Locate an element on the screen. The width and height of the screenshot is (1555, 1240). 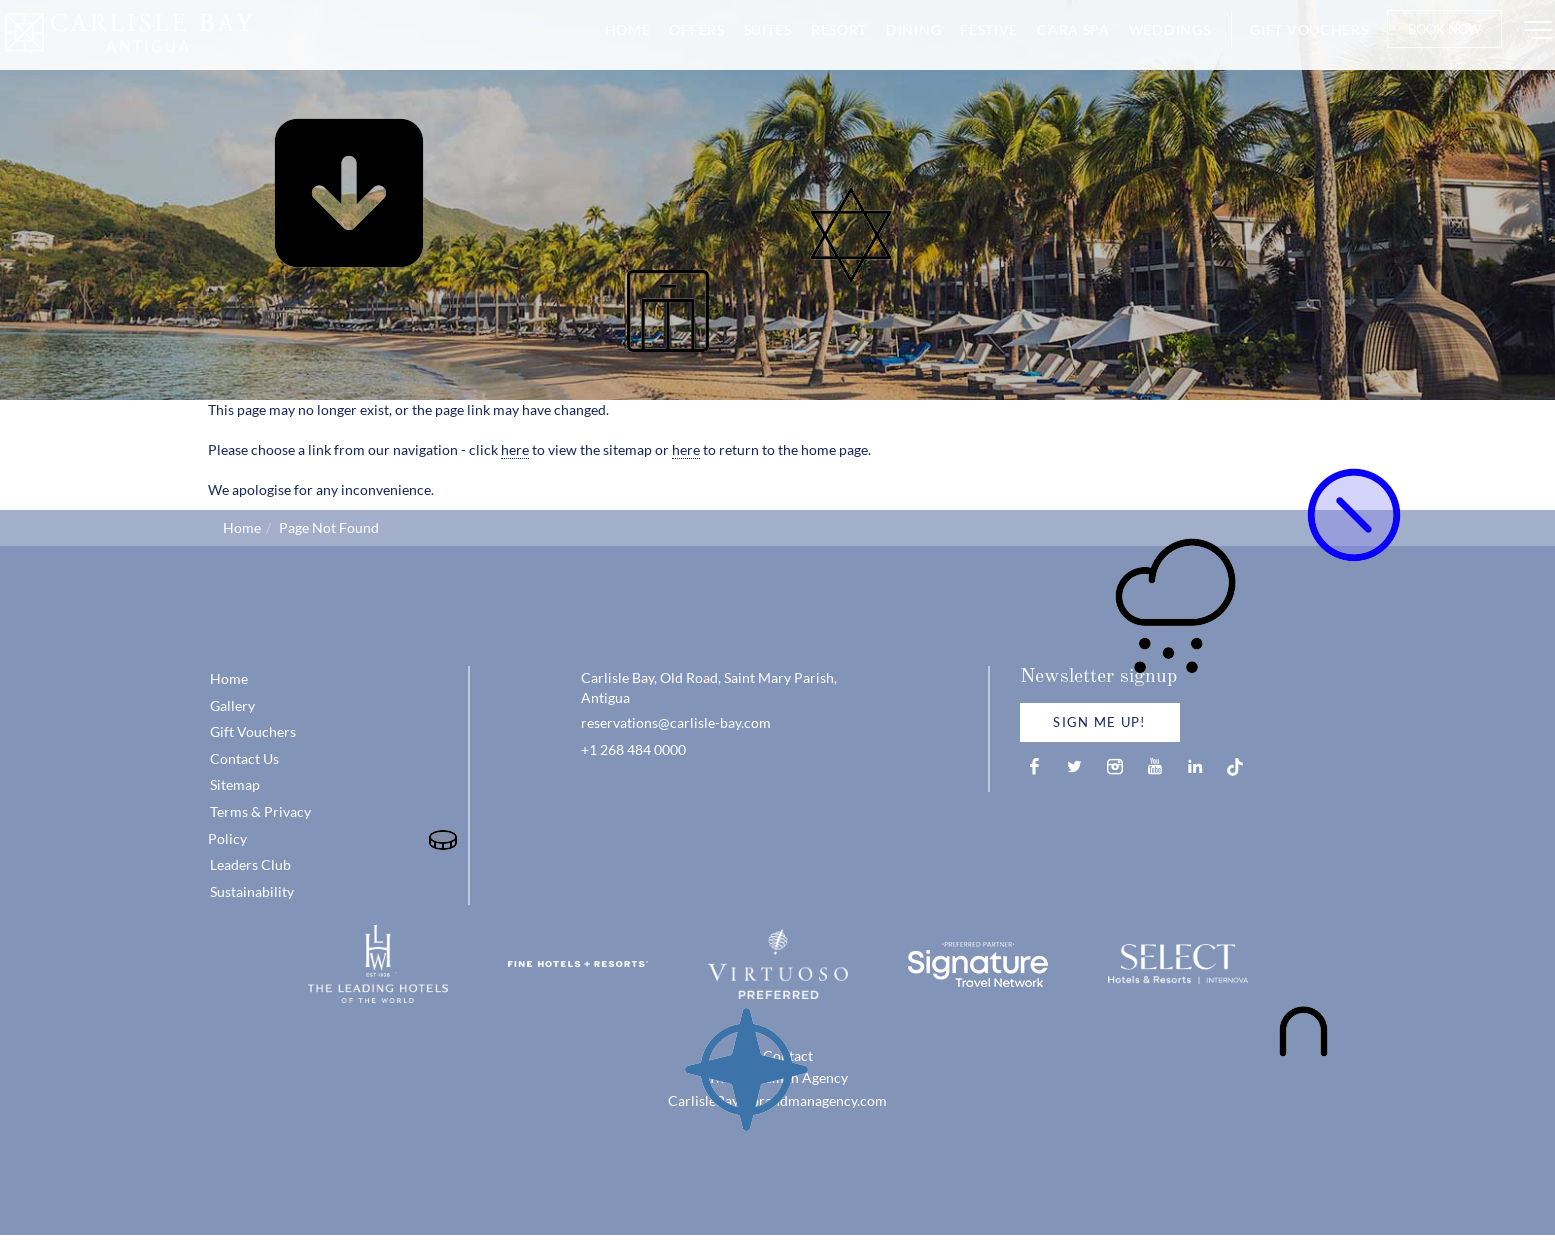
indicates elevator access nearby is located at coordinates (668, 311).